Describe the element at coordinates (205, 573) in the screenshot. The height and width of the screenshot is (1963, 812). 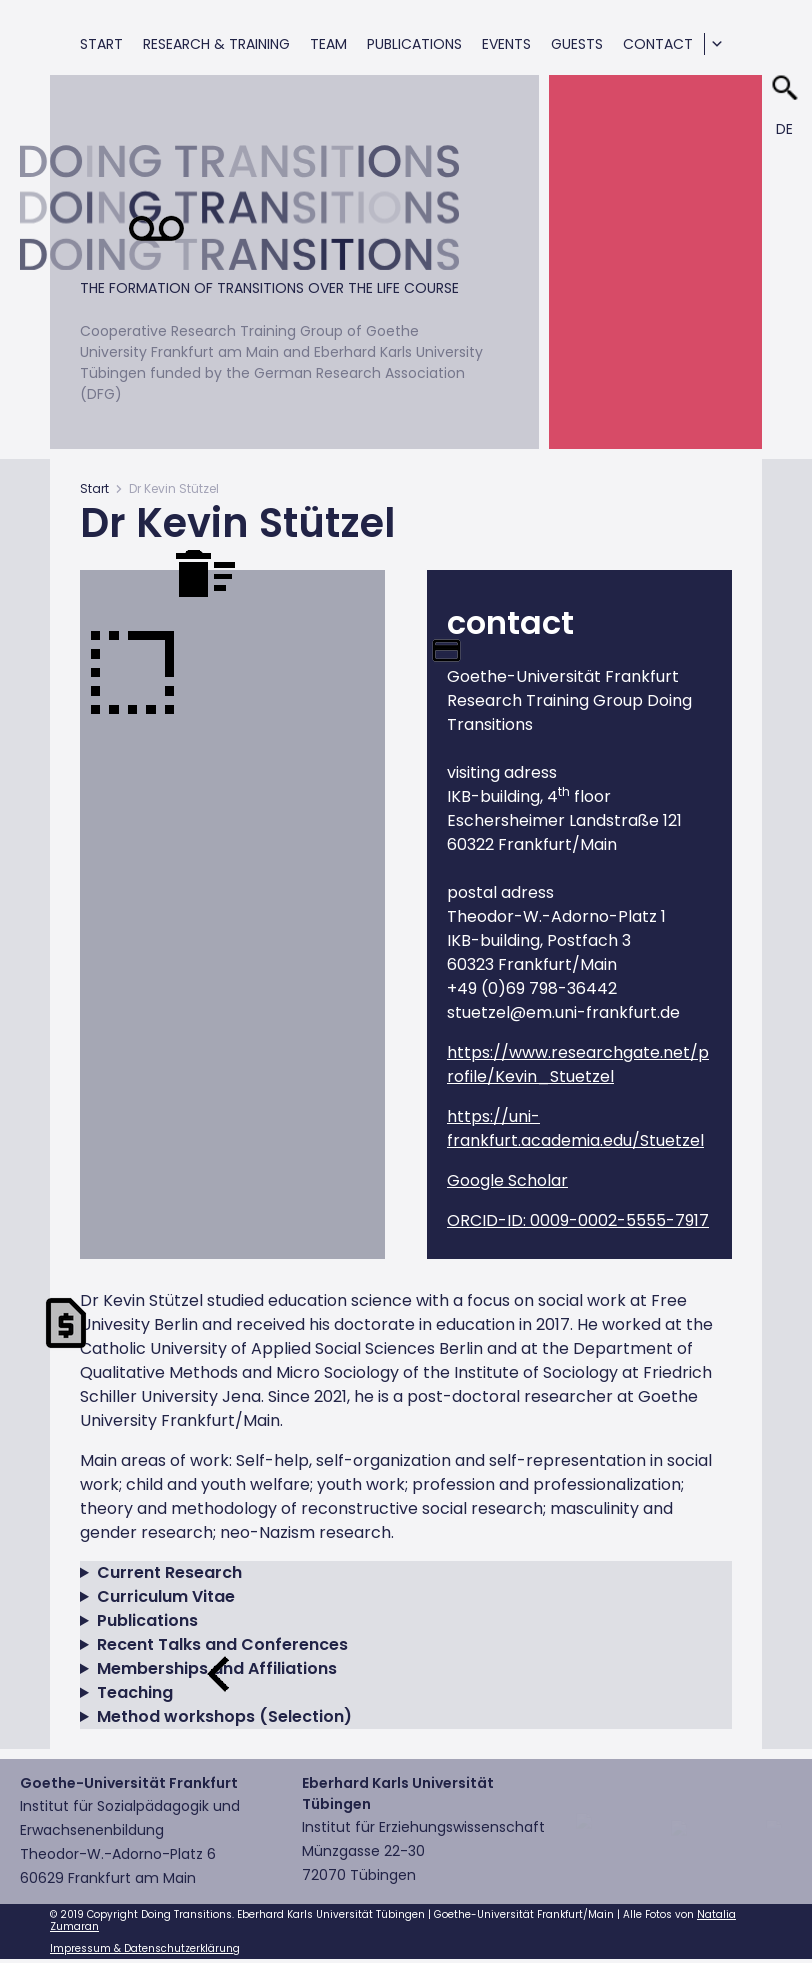
I see `delete all selected items` at that location.